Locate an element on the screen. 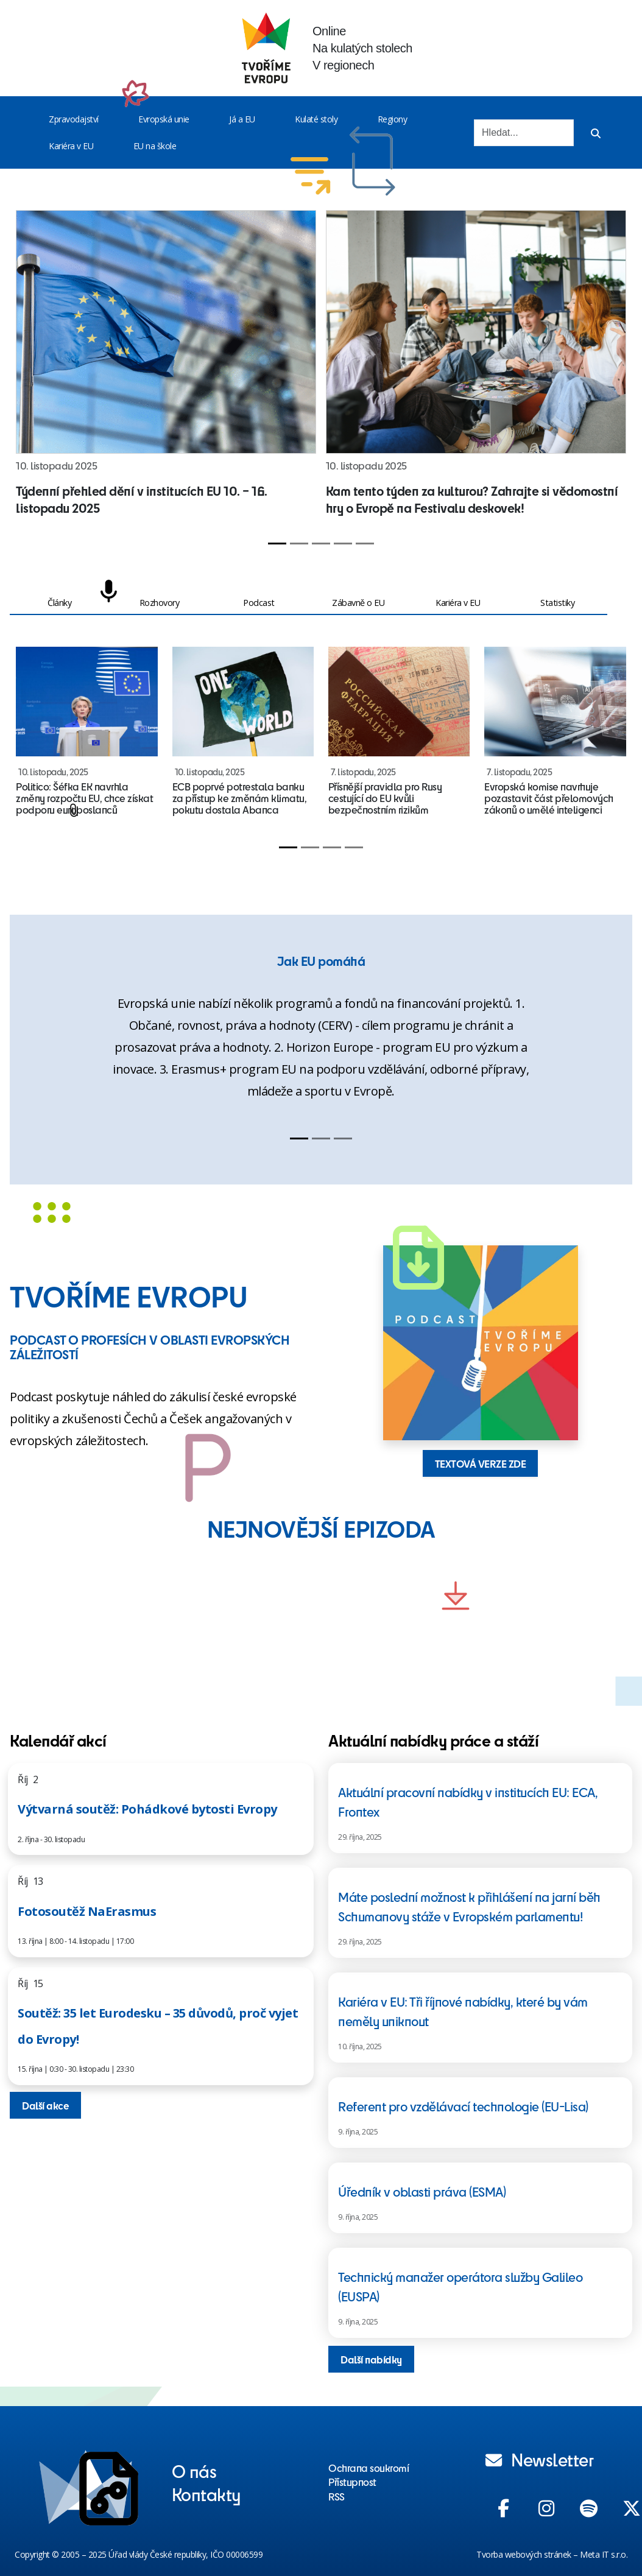  share current filter settings is located at coordinates (309, 172).